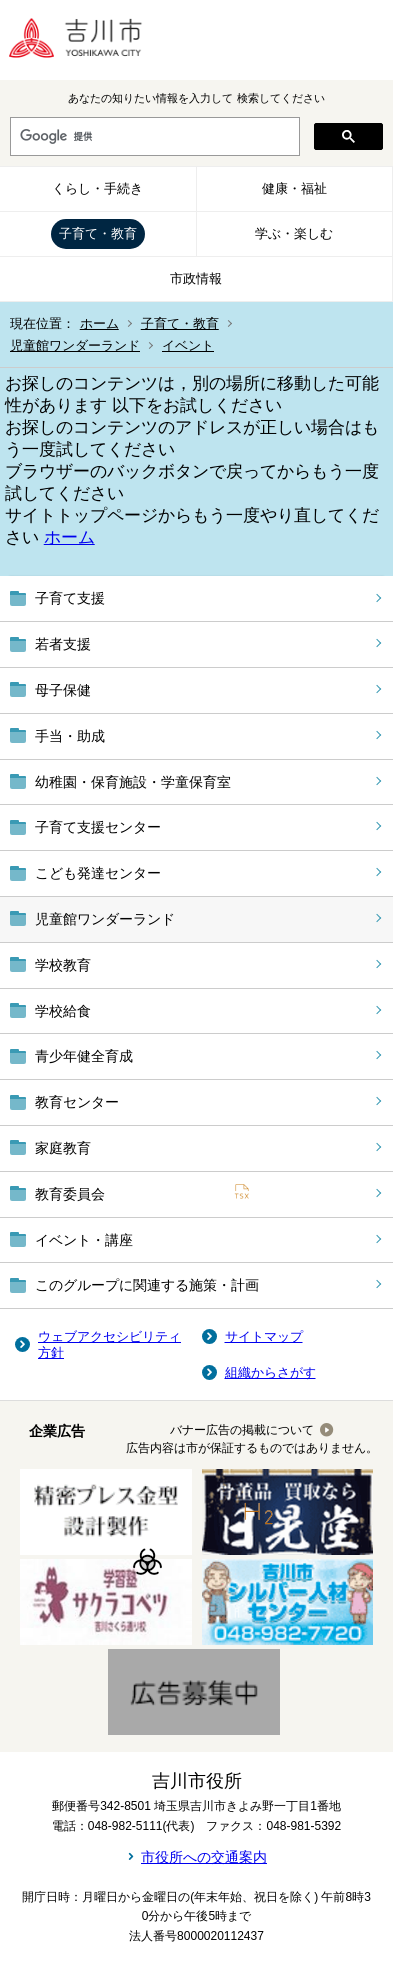 This screenshot has height=1966, width=393. I want to click on open a typescript react component file, so click(242, 1192).